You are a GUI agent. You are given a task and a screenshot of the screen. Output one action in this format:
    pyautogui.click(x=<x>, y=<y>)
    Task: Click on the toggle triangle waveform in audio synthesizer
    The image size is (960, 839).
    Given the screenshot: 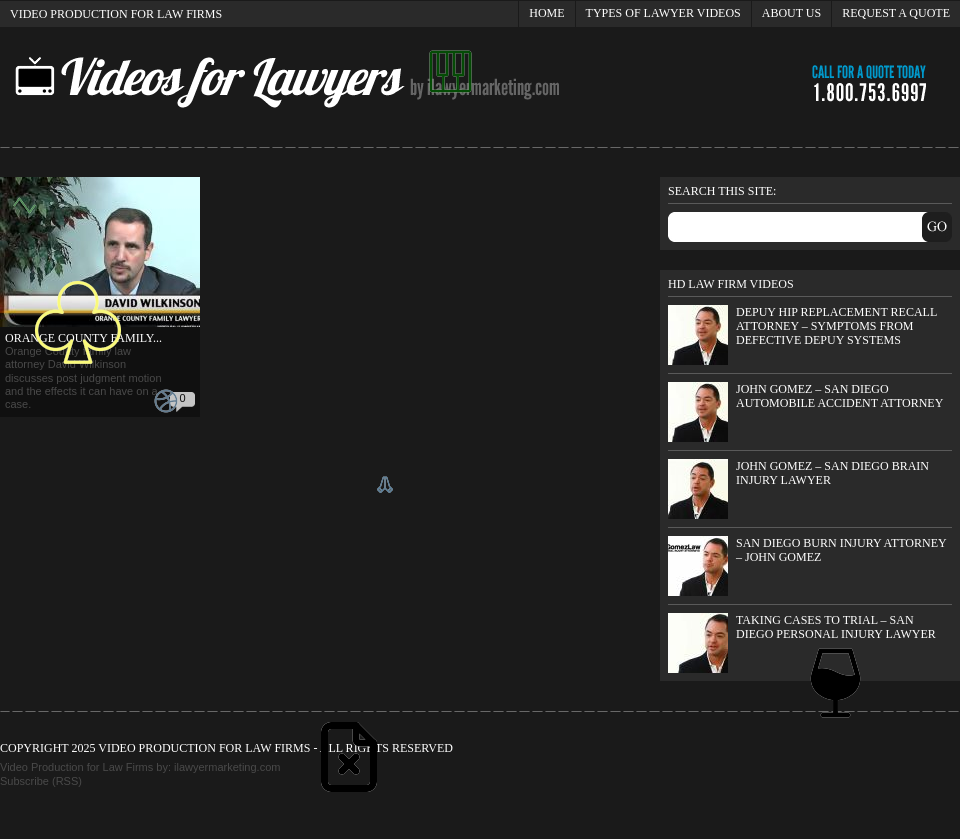 What is the action you would take?
    pyautogui.click(x=24, y=205)
    